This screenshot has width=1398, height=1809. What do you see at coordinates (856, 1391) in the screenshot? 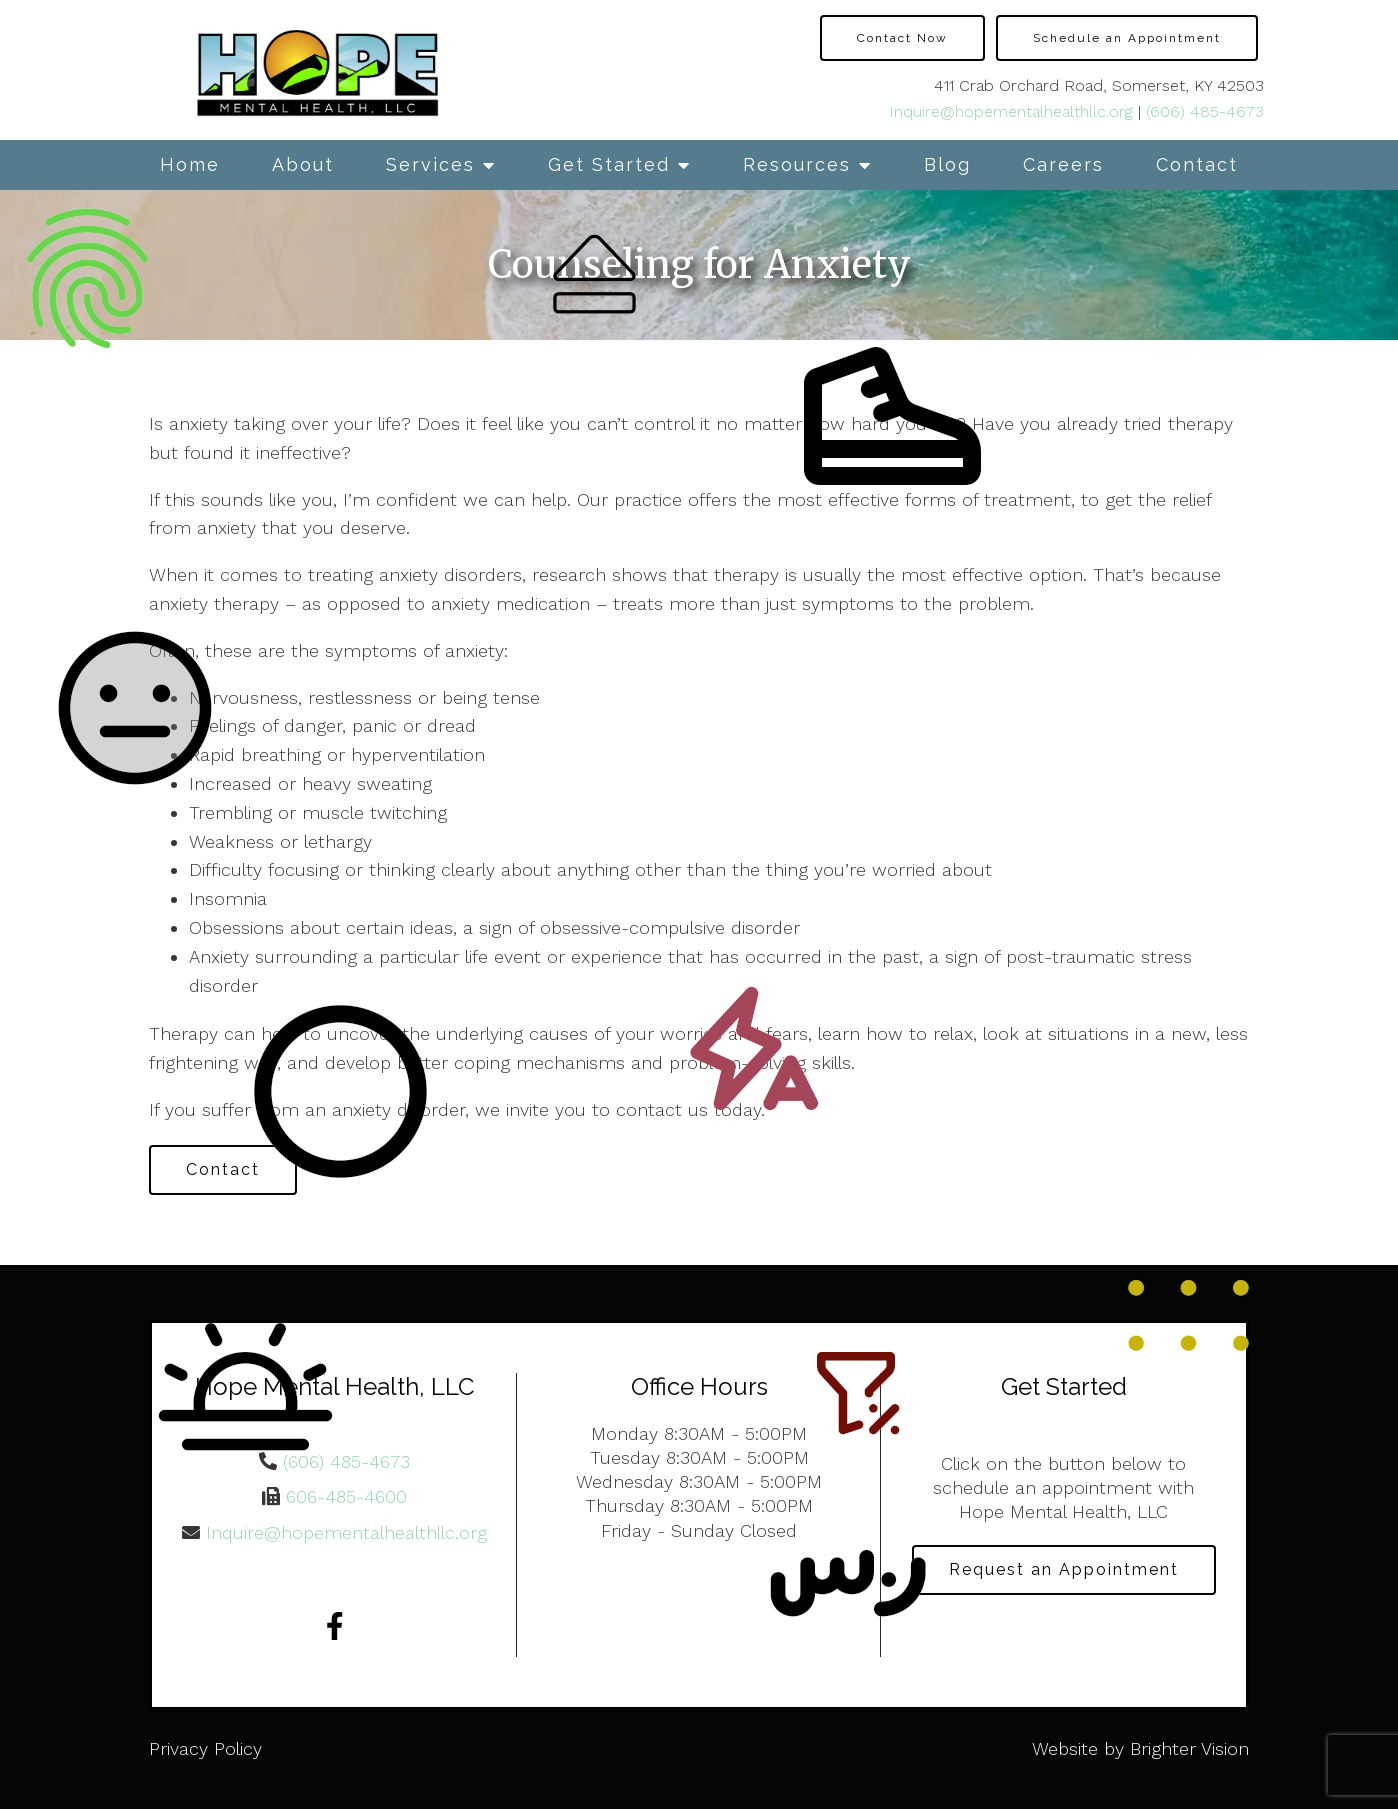
I see `filter results by discounted items` at bounding box center [856, 1391].